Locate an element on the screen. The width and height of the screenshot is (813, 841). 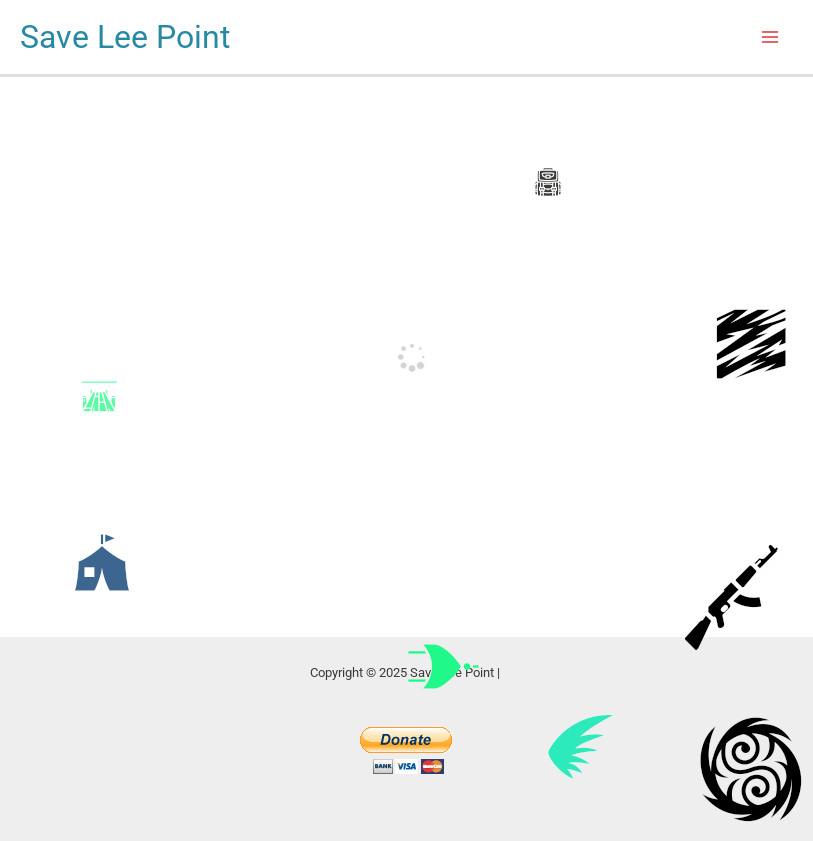
represents a NOR logic gate in circuit design is located at coordinates (443, 666).